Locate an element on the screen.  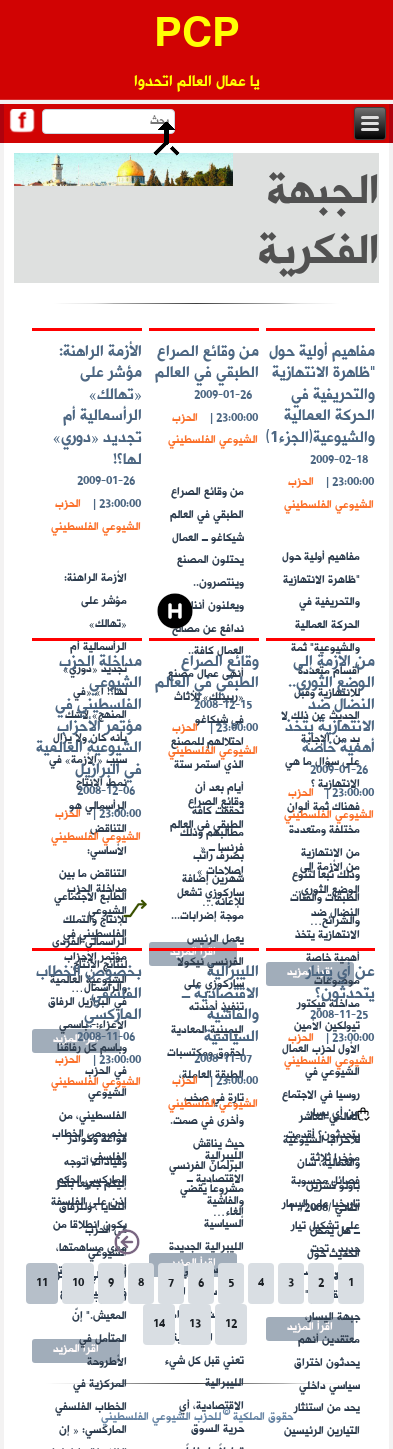
view upward trend or growth is located at coordinates (135, 909).